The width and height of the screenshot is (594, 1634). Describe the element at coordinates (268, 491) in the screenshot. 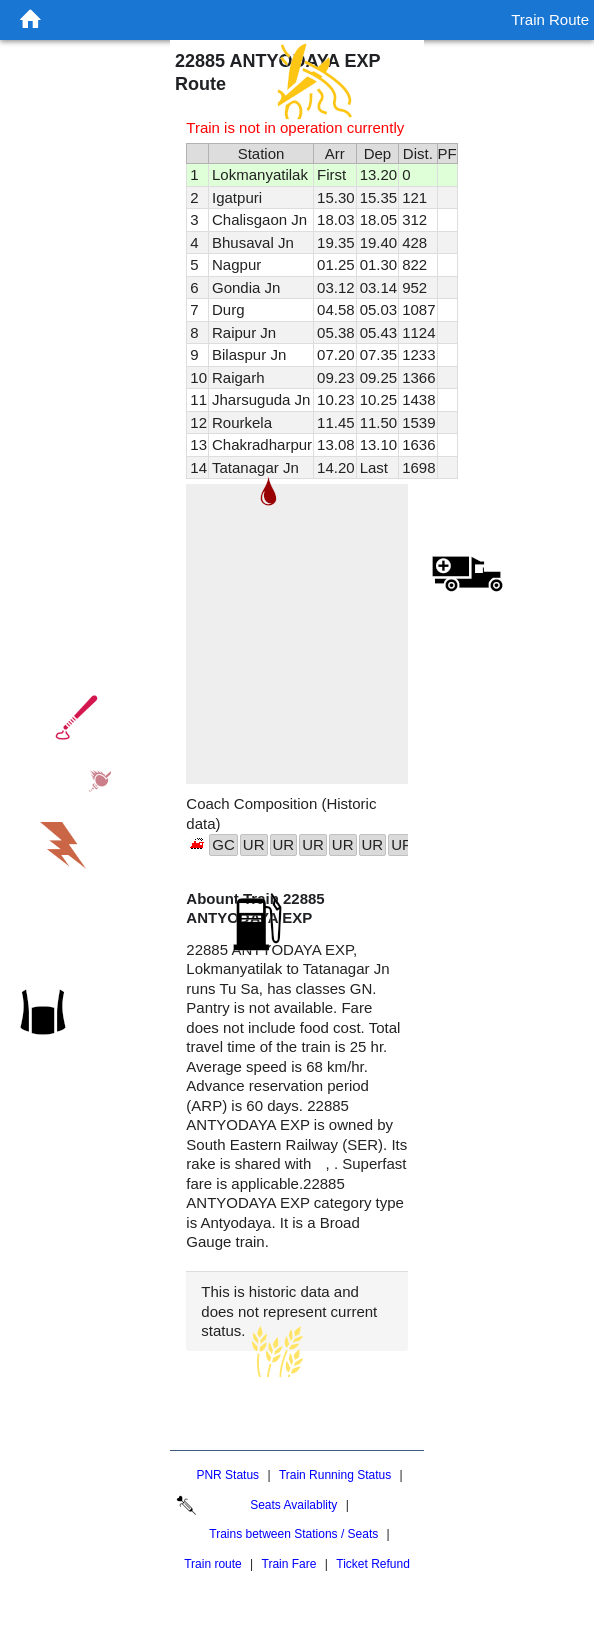

I see `indicates water or liquid-related feature` at that location.